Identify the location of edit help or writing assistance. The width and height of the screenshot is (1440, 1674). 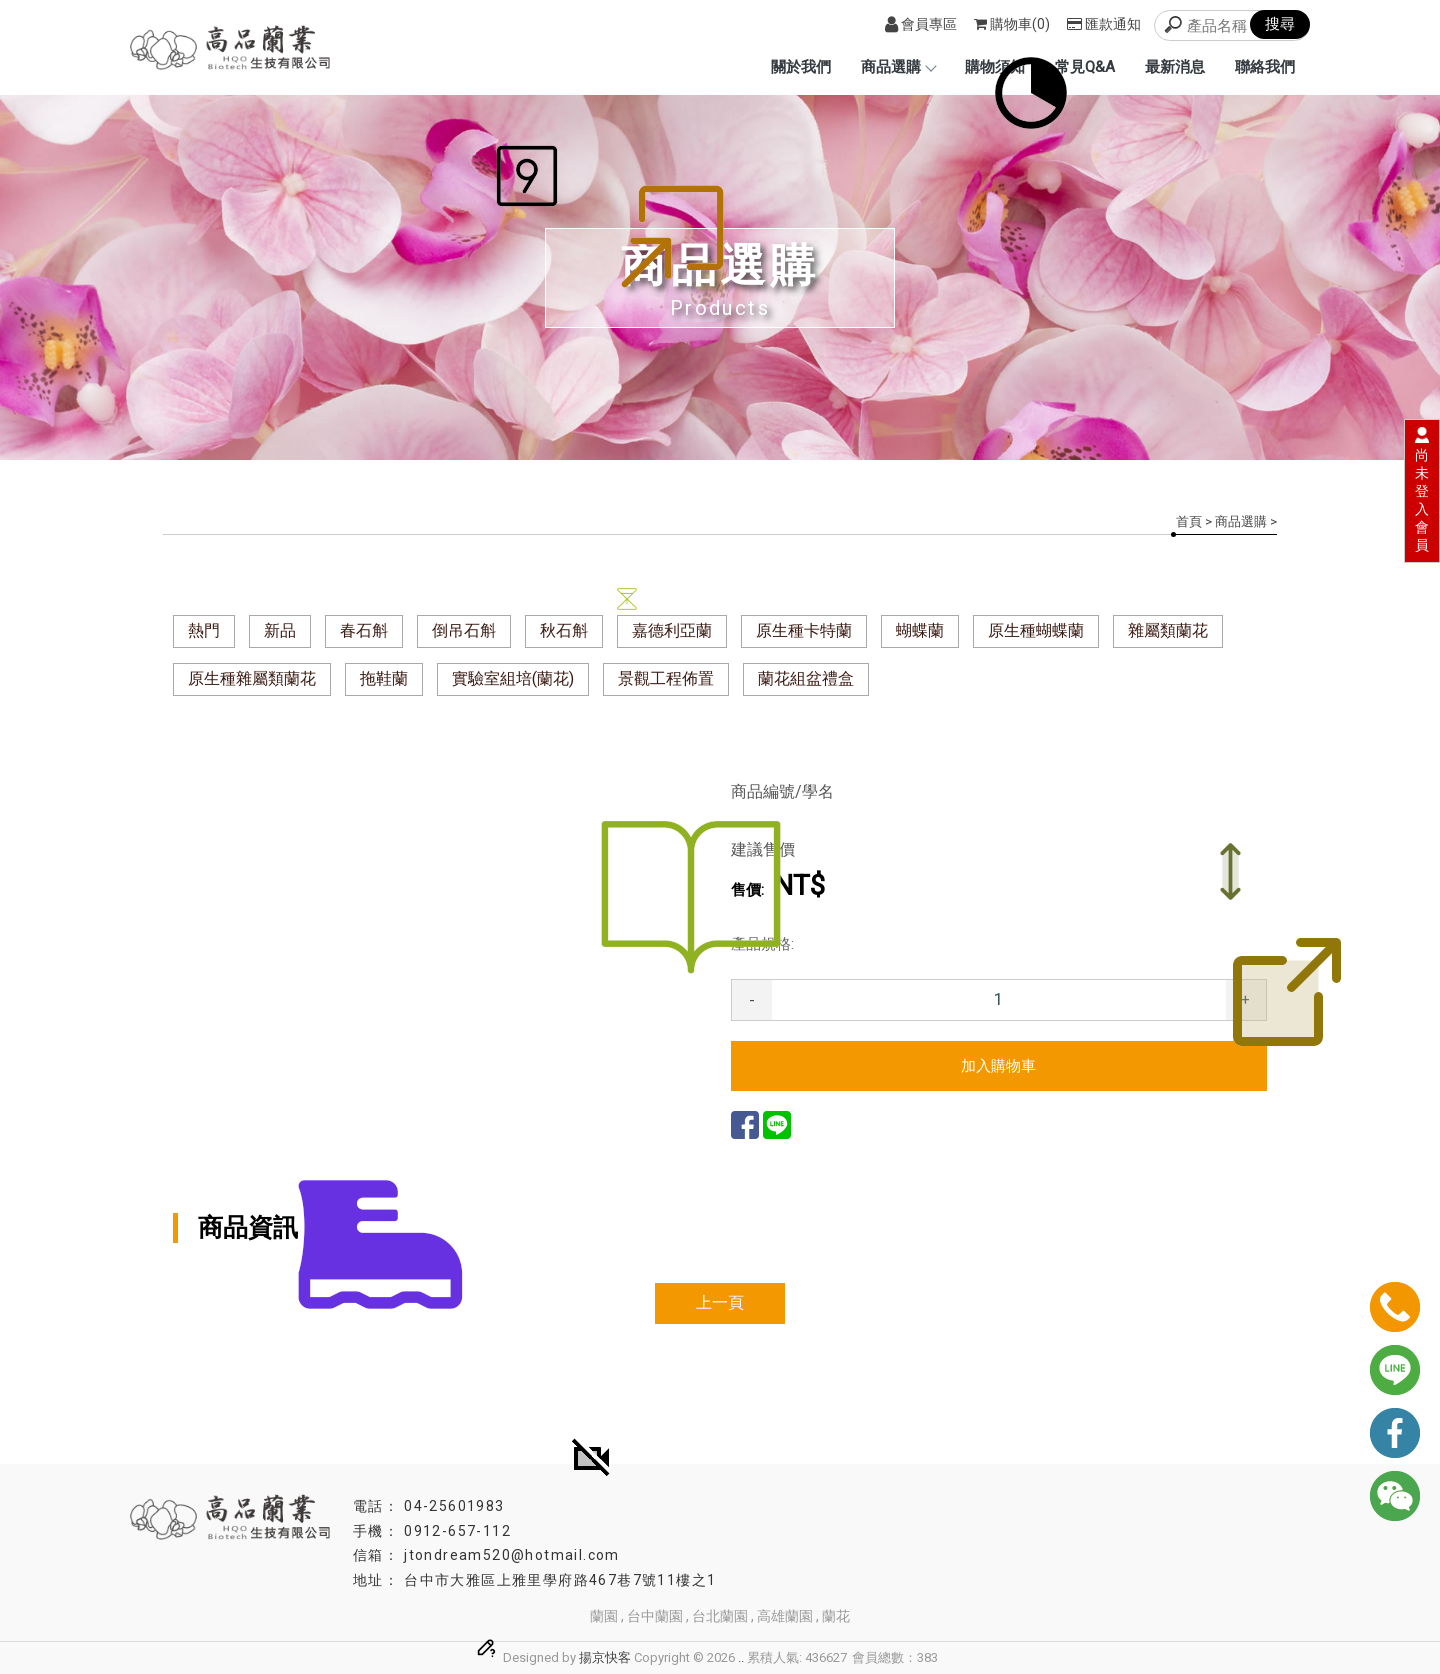
(486, 1647).